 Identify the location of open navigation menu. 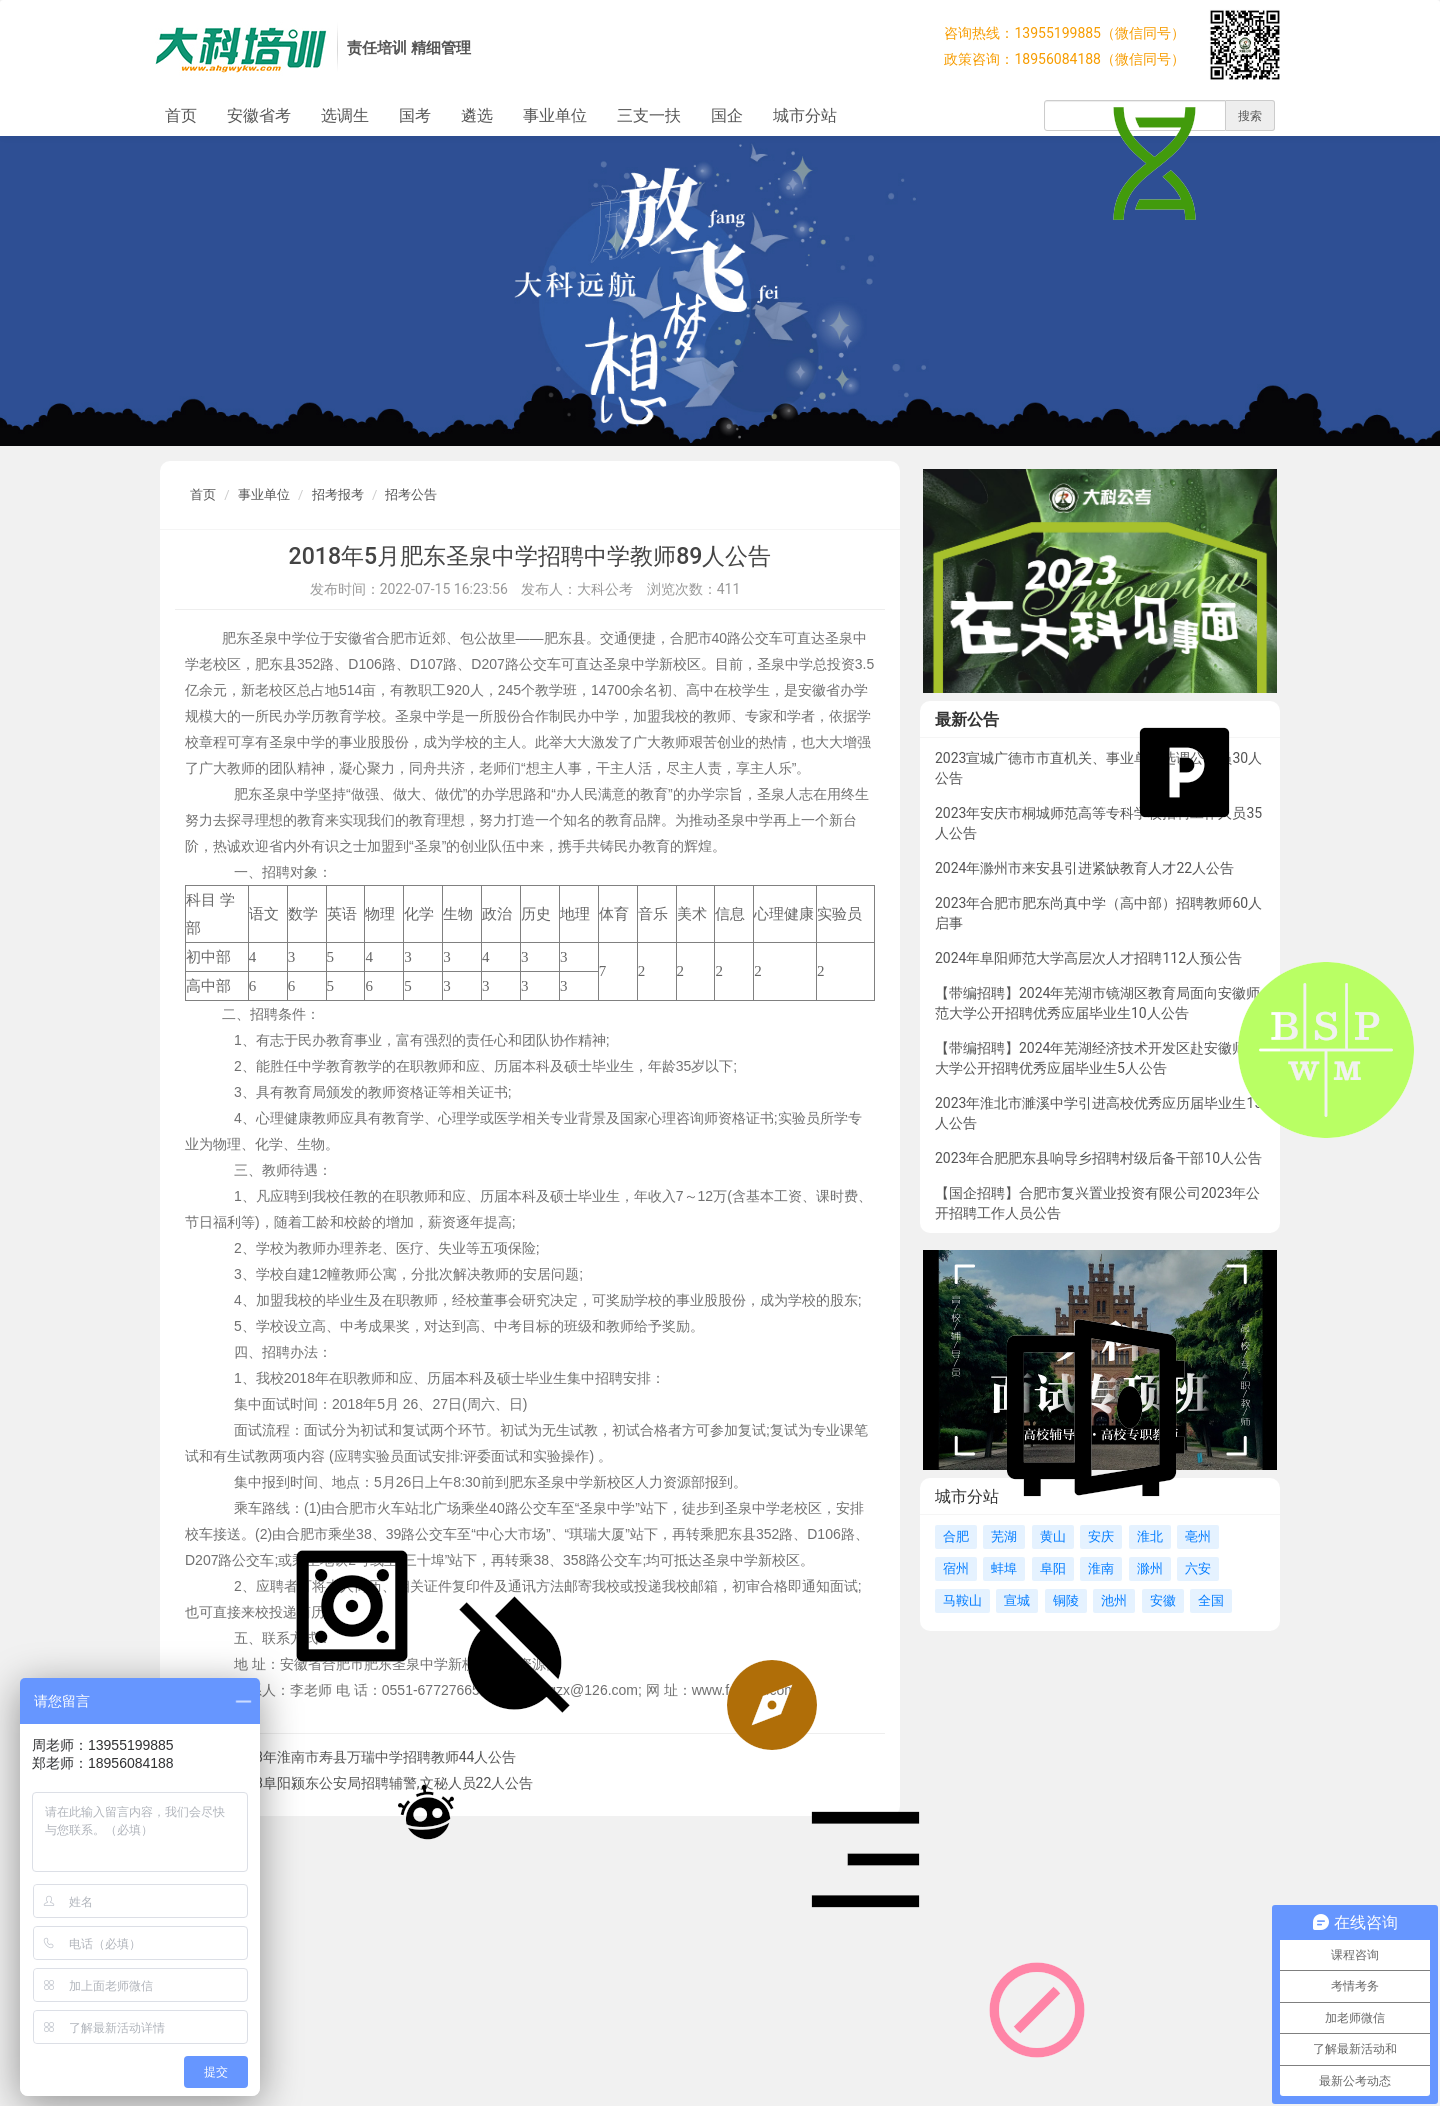
(865, 1859).